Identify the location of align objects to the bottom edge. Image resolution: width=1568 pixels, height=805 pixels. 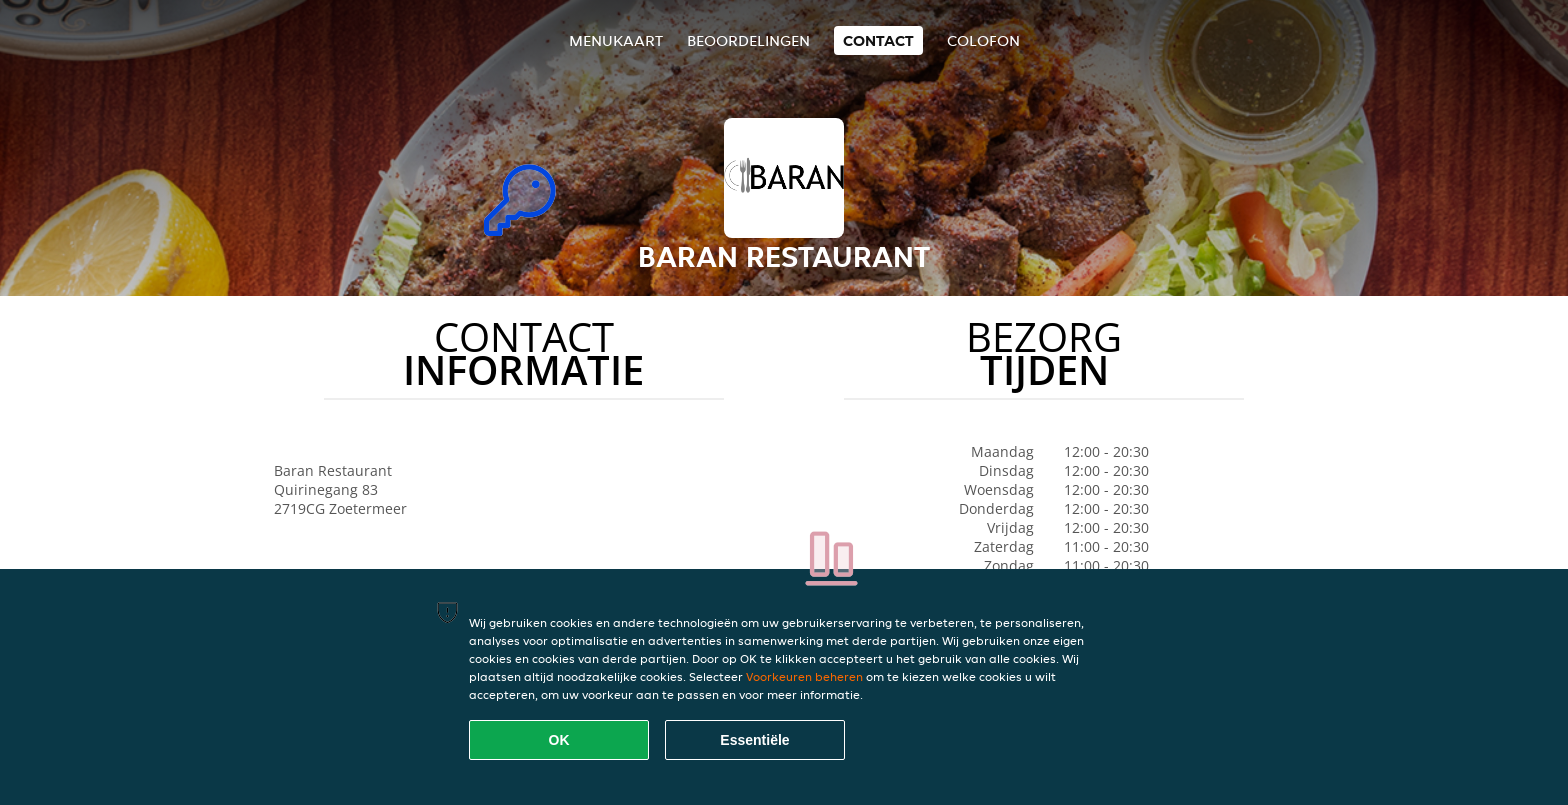
(831, 559).